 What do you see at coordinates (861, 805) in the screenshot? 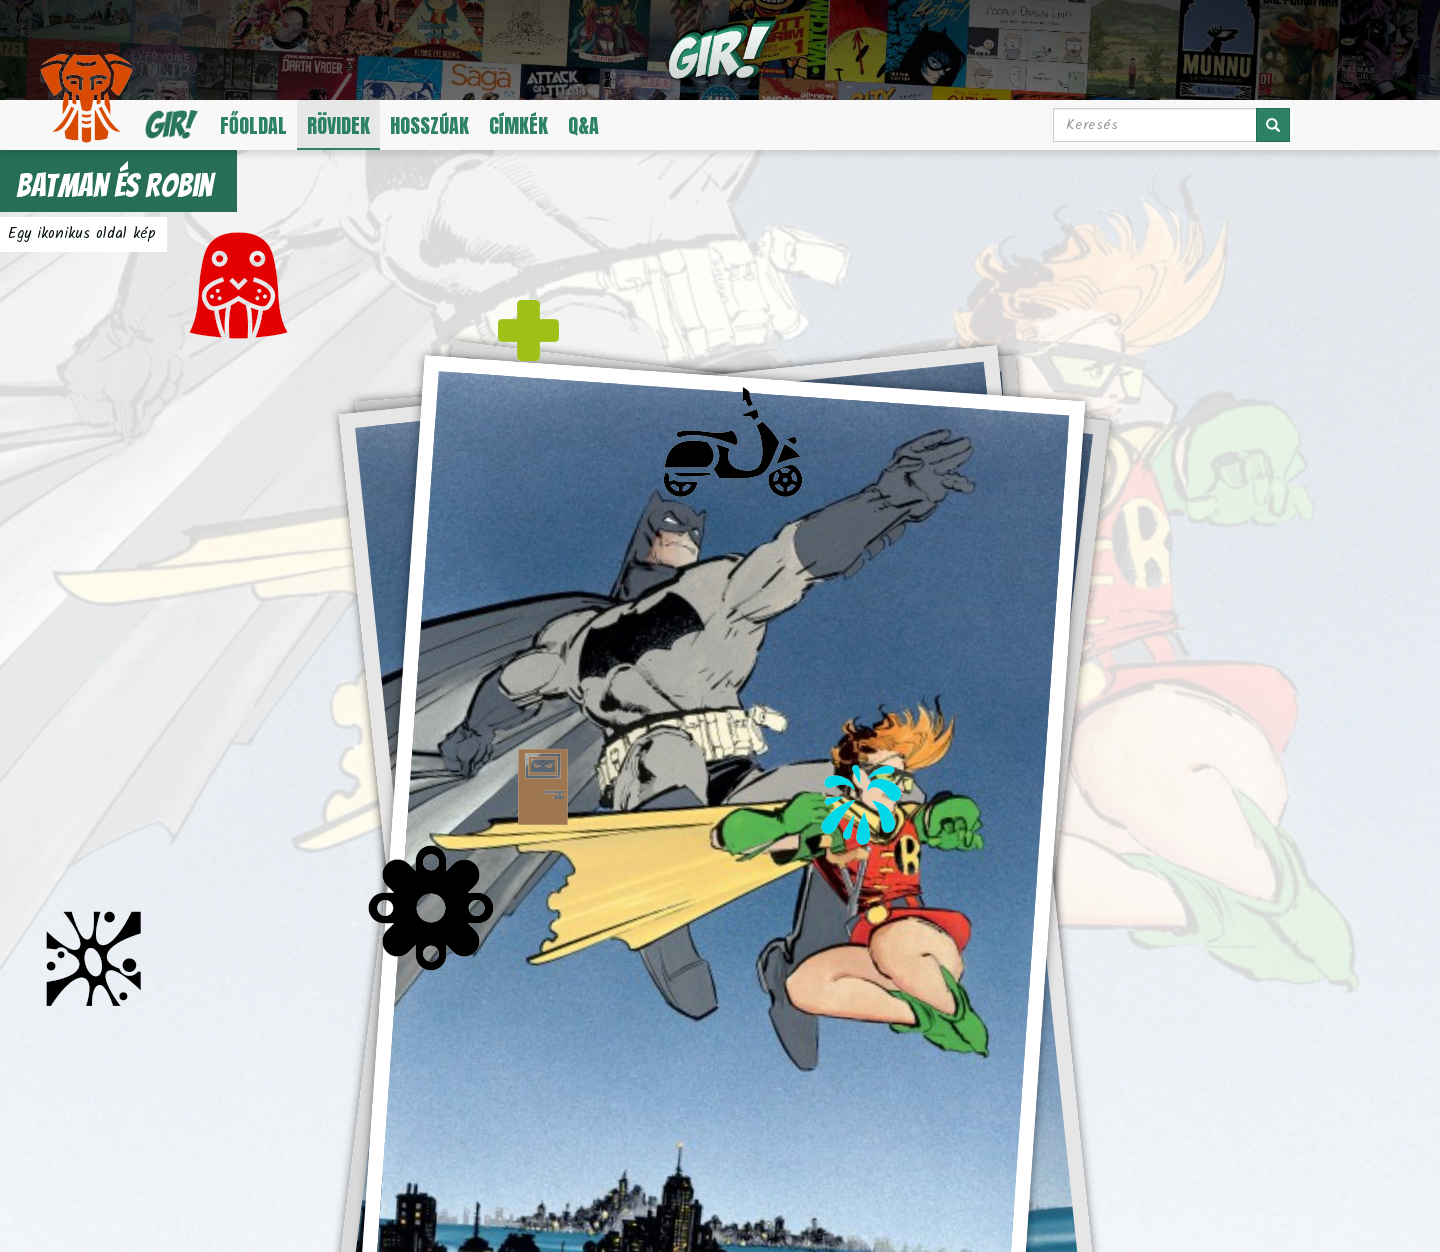
I see `indicates a splash effect or liquid spill in gameplay` at bounding box center [861, 805].